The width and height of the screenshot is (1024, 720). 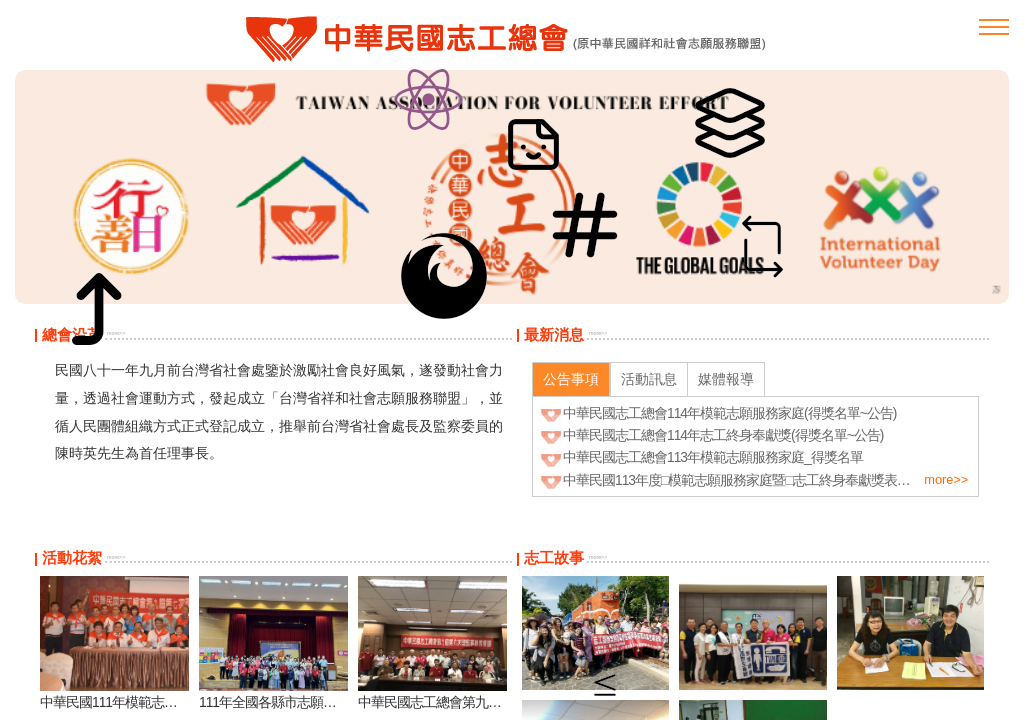 What do you see at coordinates (605, 685) in the screenshot?
I see `less than or equal to mathematical operator` at bounding box center [605, 685].